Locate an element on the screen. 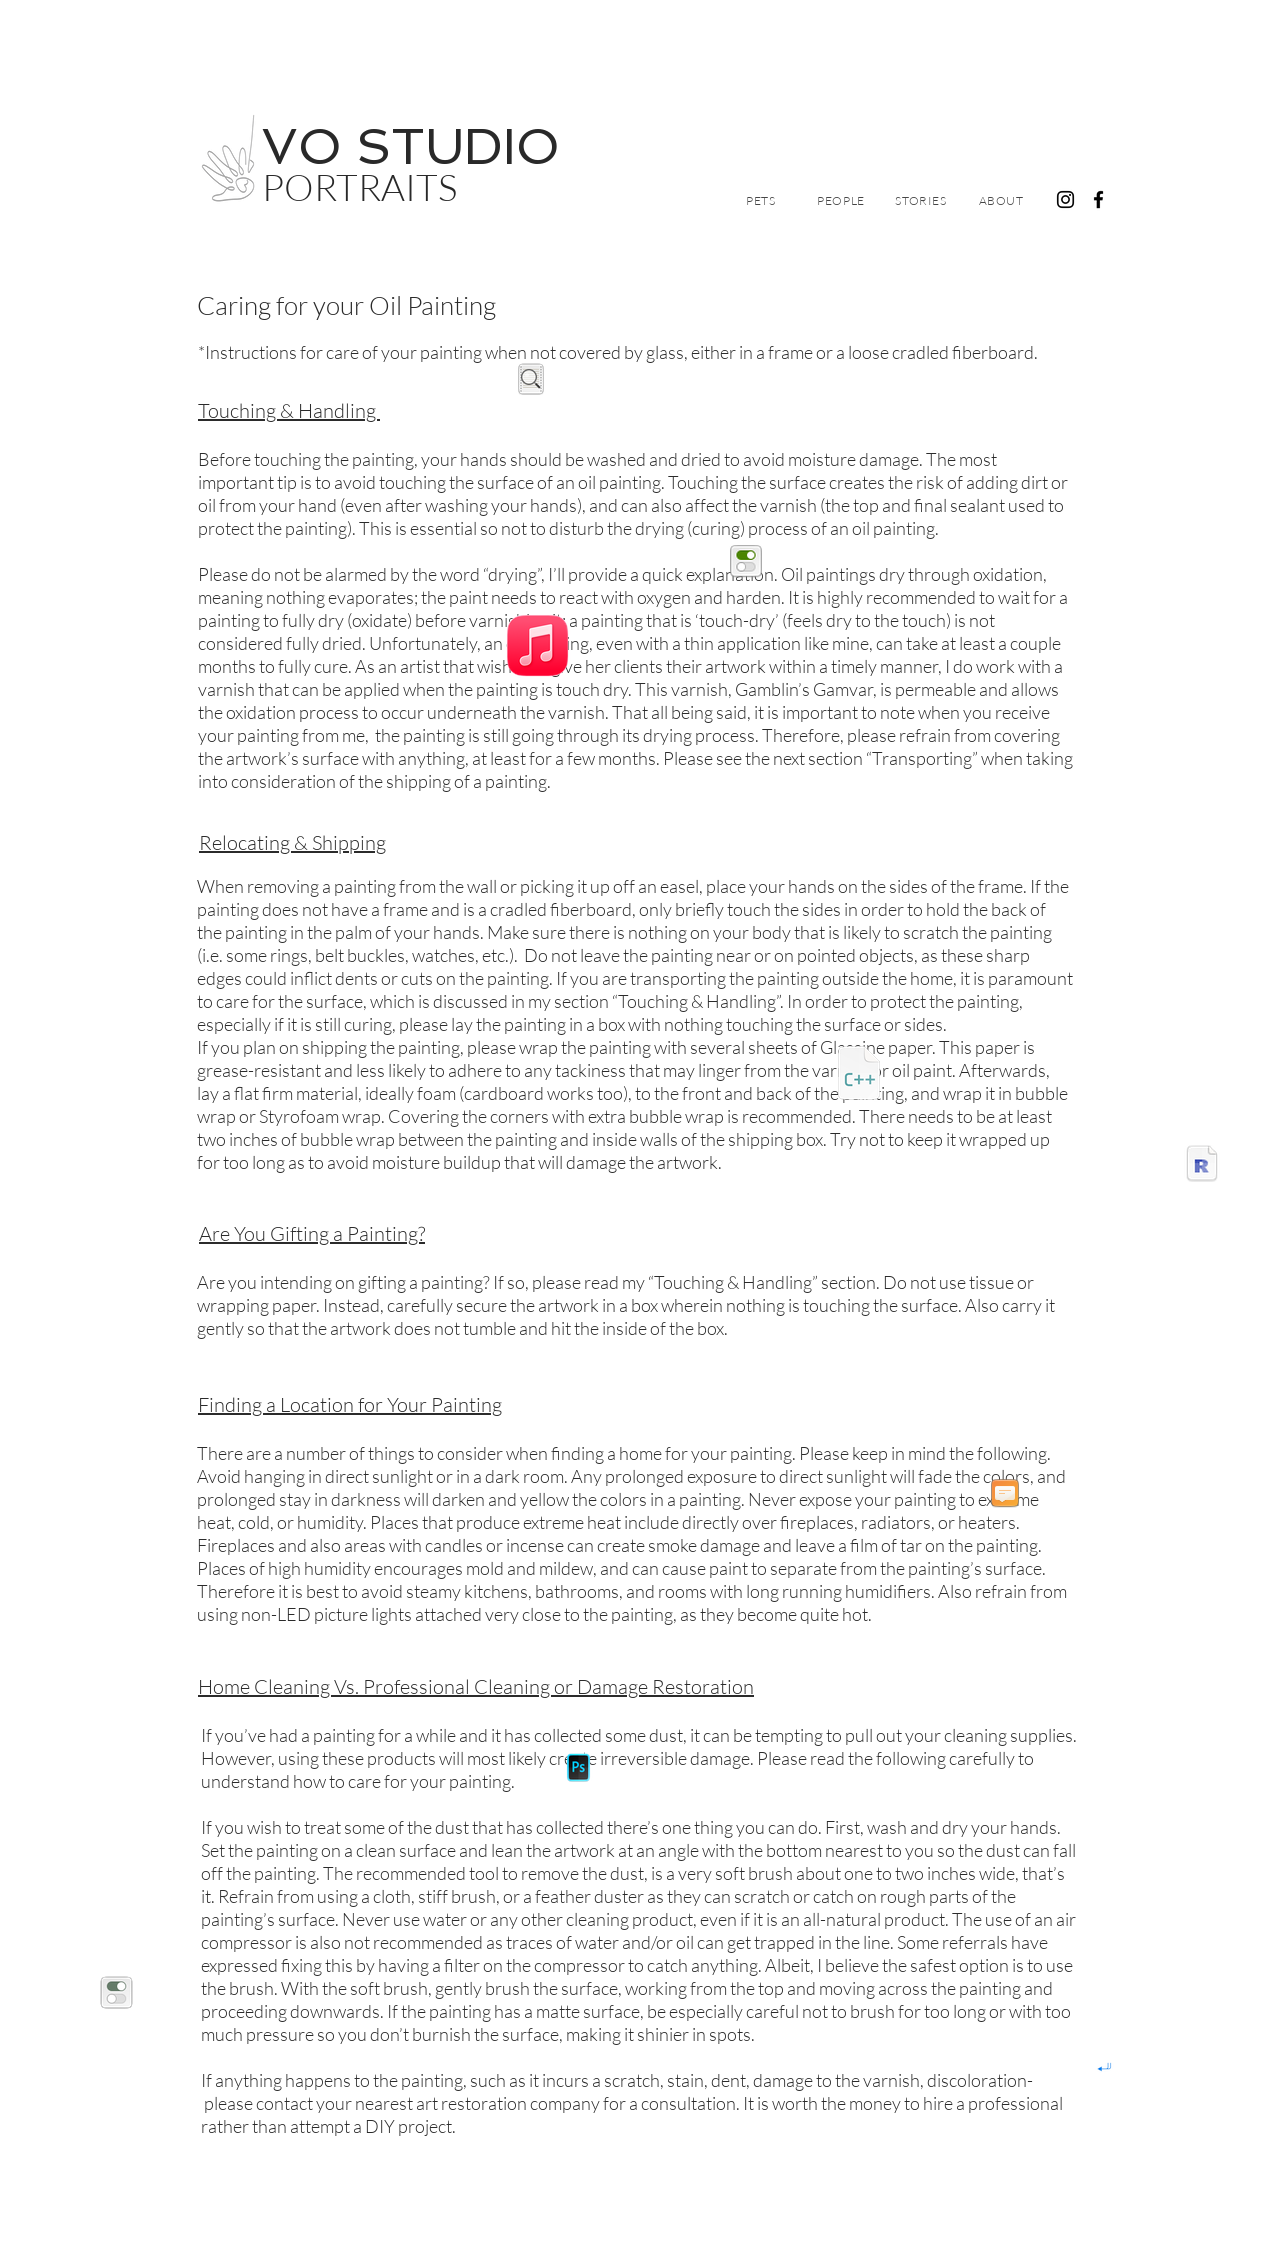 Image resolution: width=1280 pixels, height=2246 pixels. open gnome tweaks settings is located at coordinates (116, 1992).